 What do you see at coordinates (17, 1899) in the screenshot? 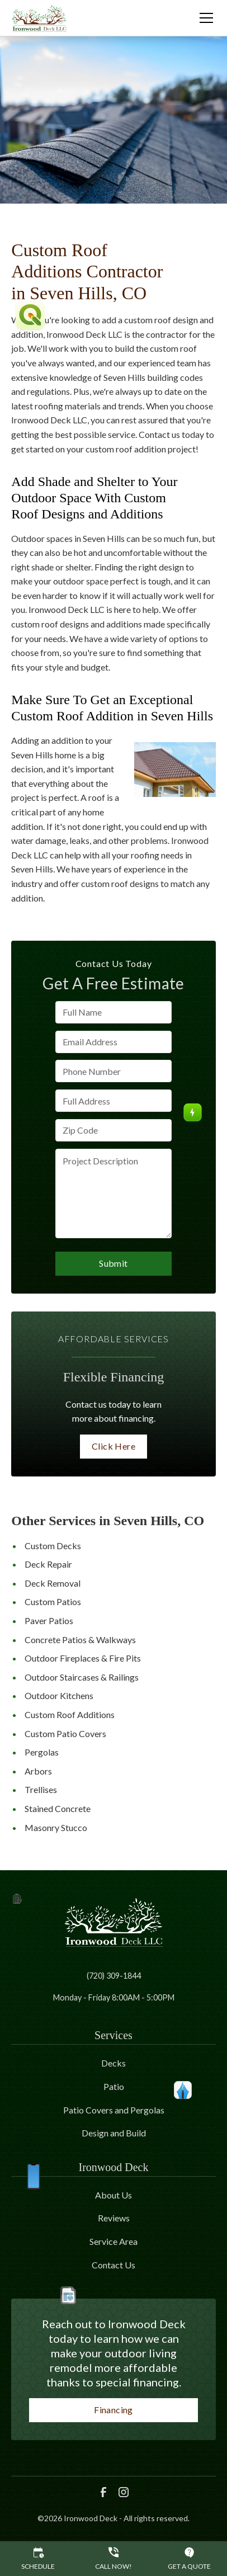
I see `view battery and power management settings` at bounding box center [17, 1899].